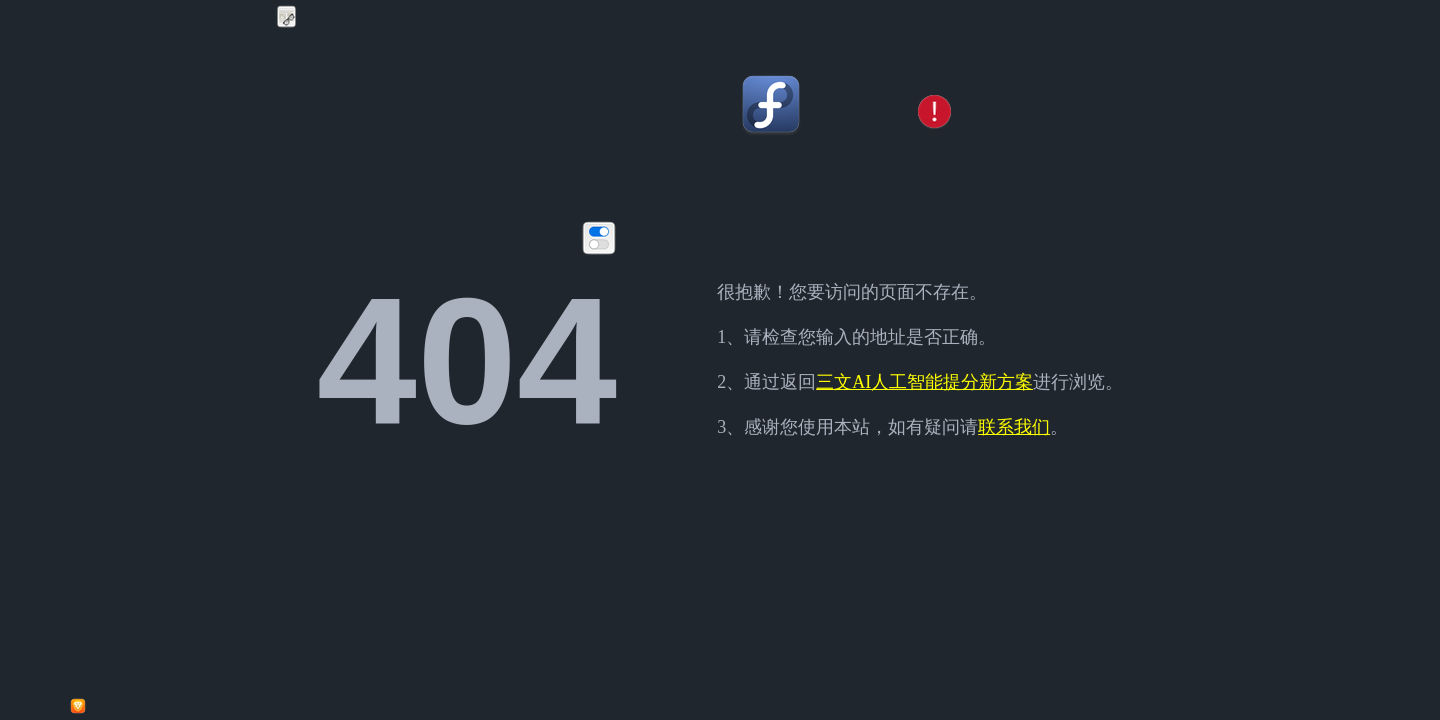  What do you see at coordinates (78, 706) in the screenshot?
I see `open brave browser beta version` at bounding box center [78, 706].